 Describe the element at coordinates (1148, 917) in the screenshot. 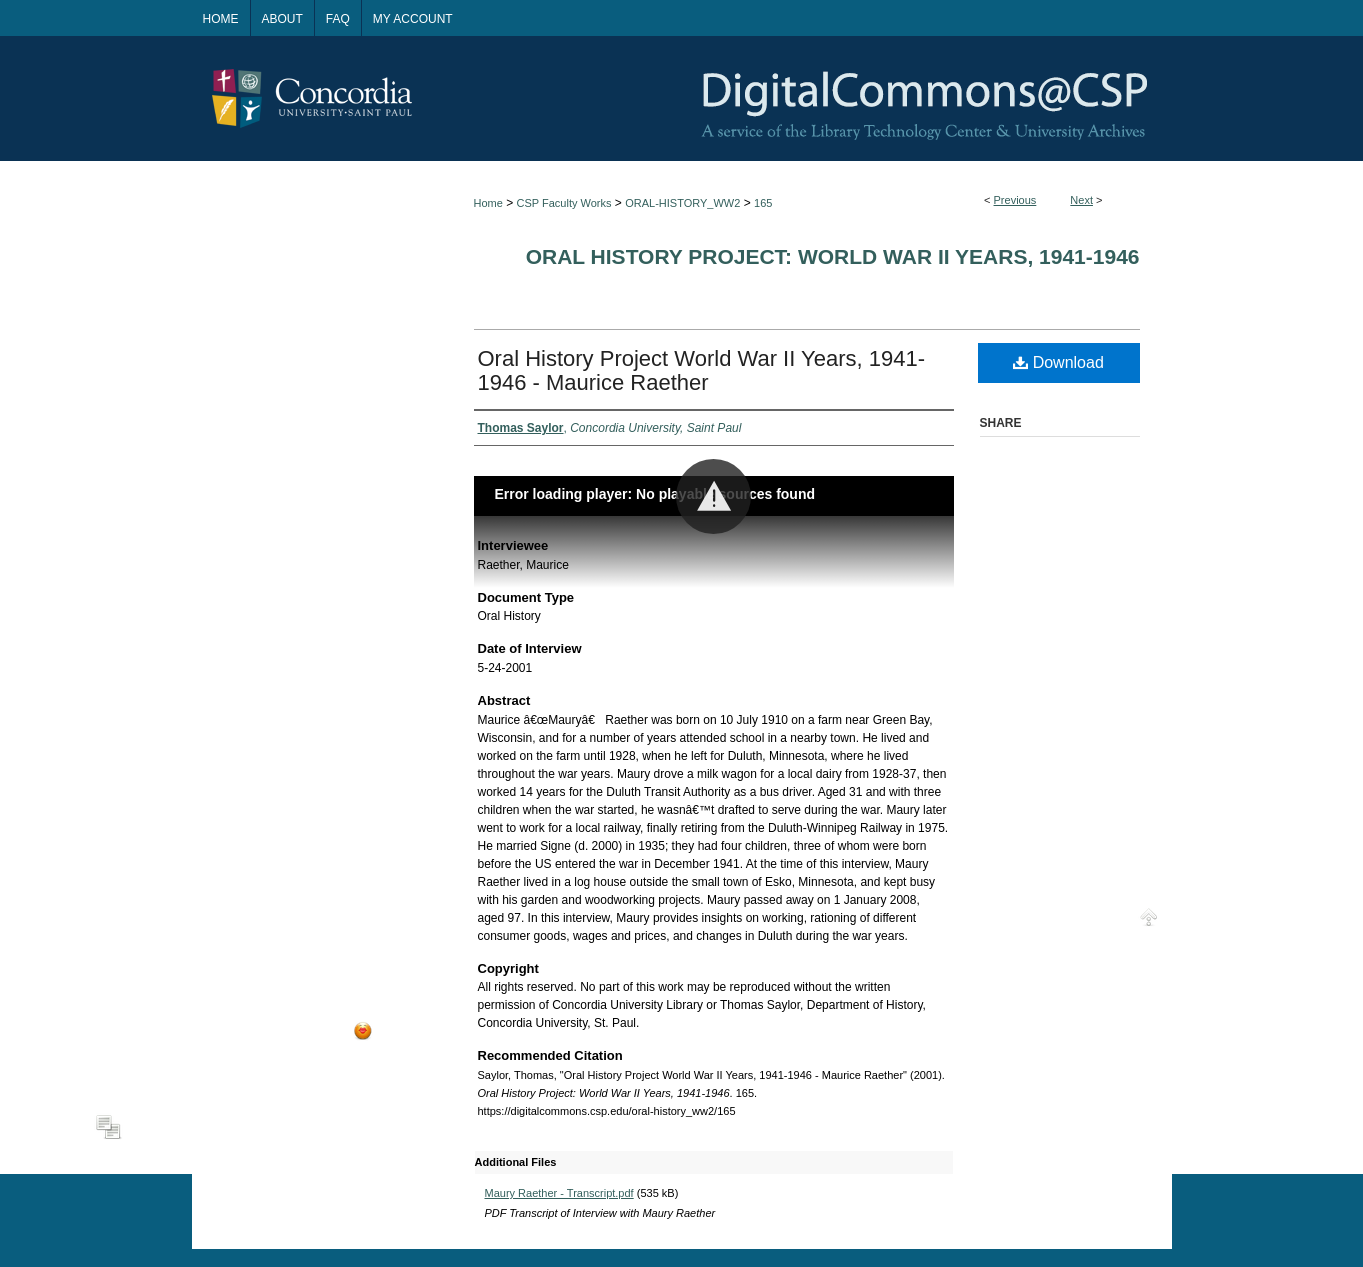

I see `navigate up one level in a directory or list` at that location.